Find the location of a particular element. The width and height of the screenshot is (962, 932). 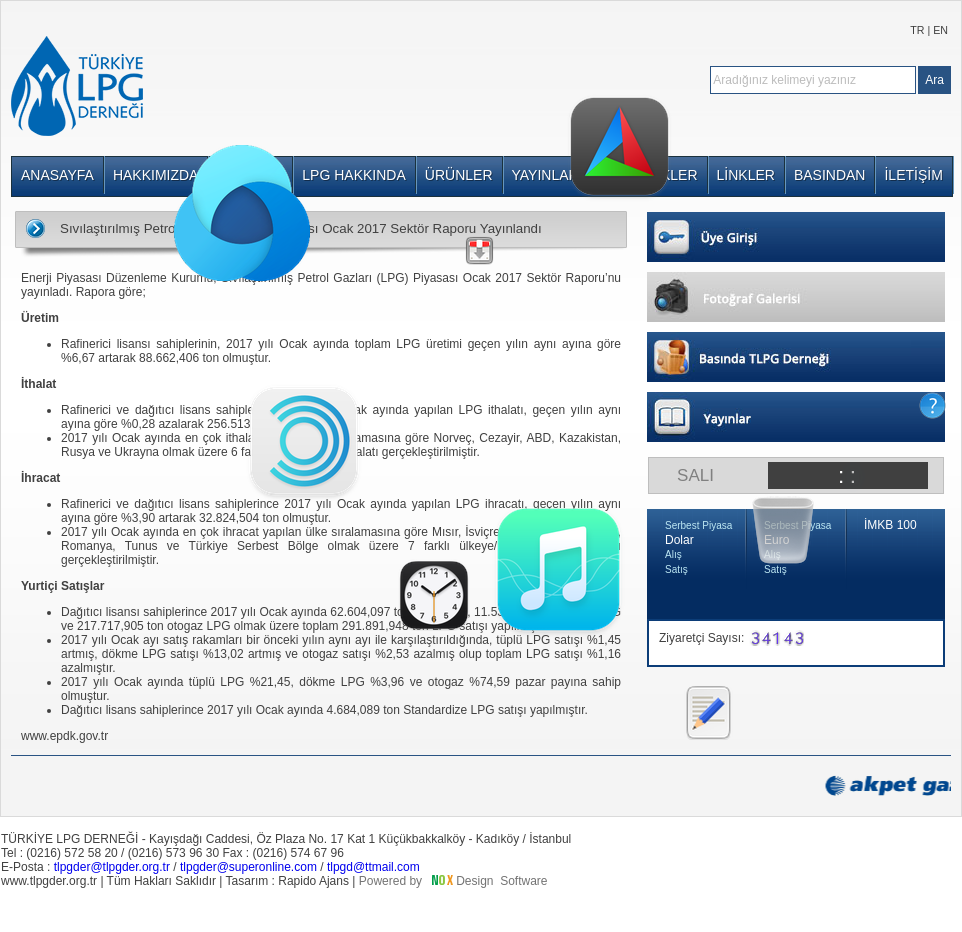

open cmake build automation tool is located at coordinates (619, 146).